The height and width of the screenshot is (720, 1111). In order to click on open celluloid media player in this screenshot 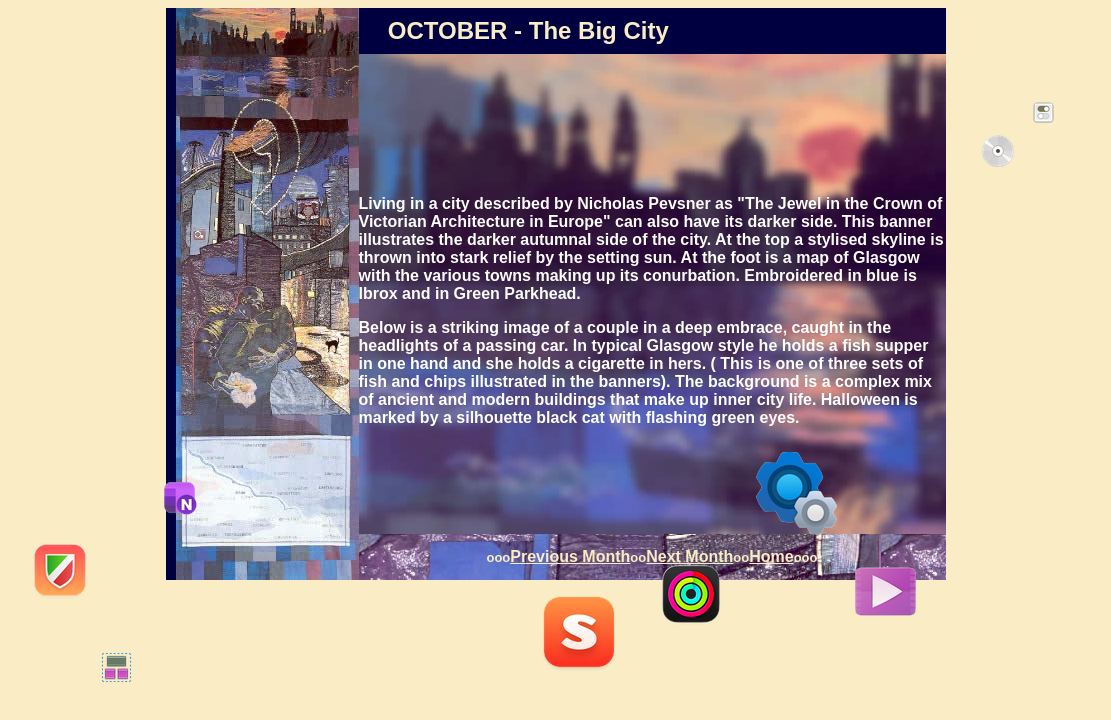, I will do `click(885, 591)`.